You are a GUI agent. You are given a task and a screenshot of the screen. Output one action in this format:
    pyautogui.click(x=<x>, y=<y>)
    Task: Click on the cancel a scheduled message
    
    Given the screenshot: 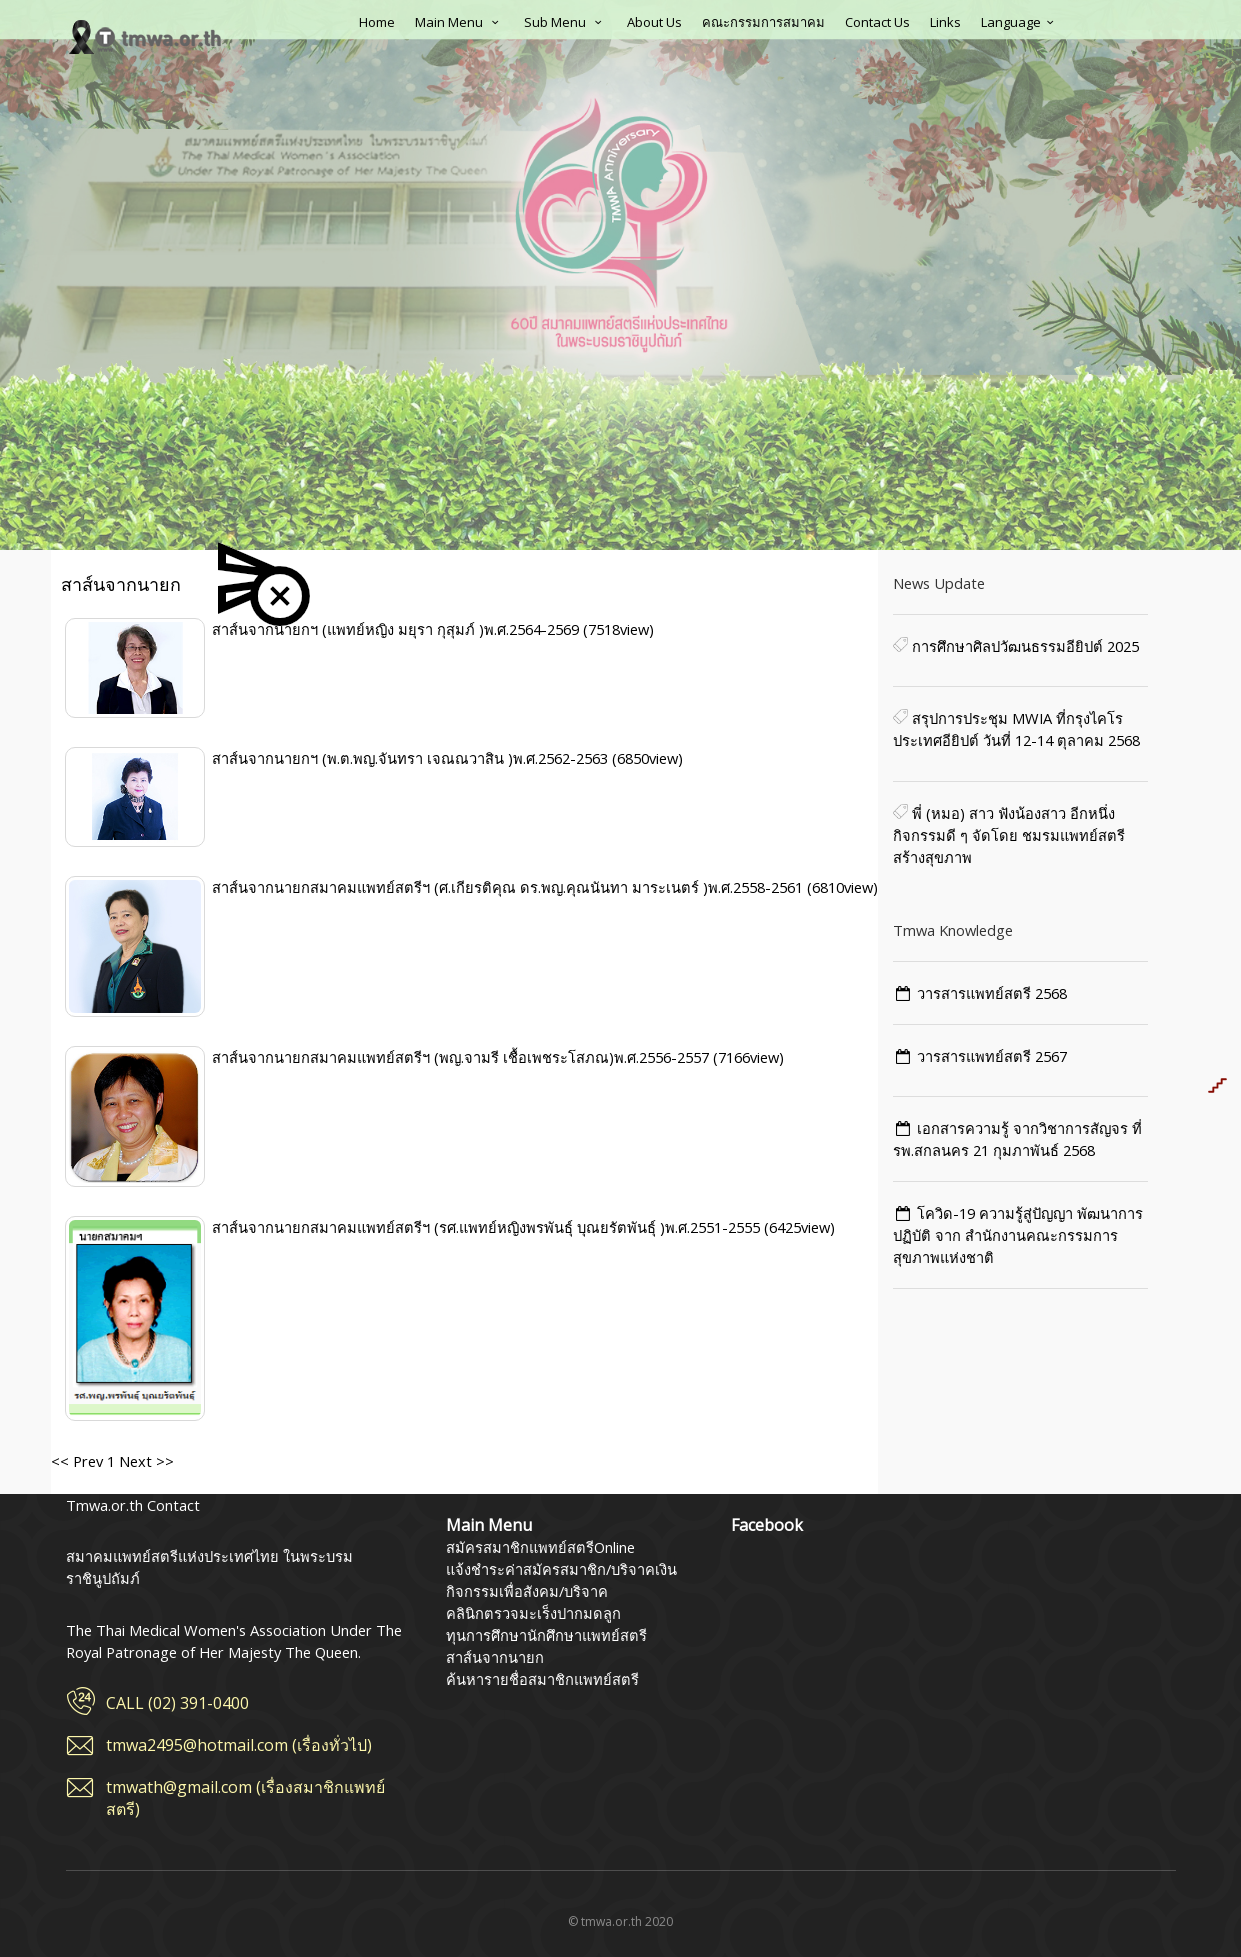 What is the action you would take?
    pyautogui.click(x=262, y=578)
    